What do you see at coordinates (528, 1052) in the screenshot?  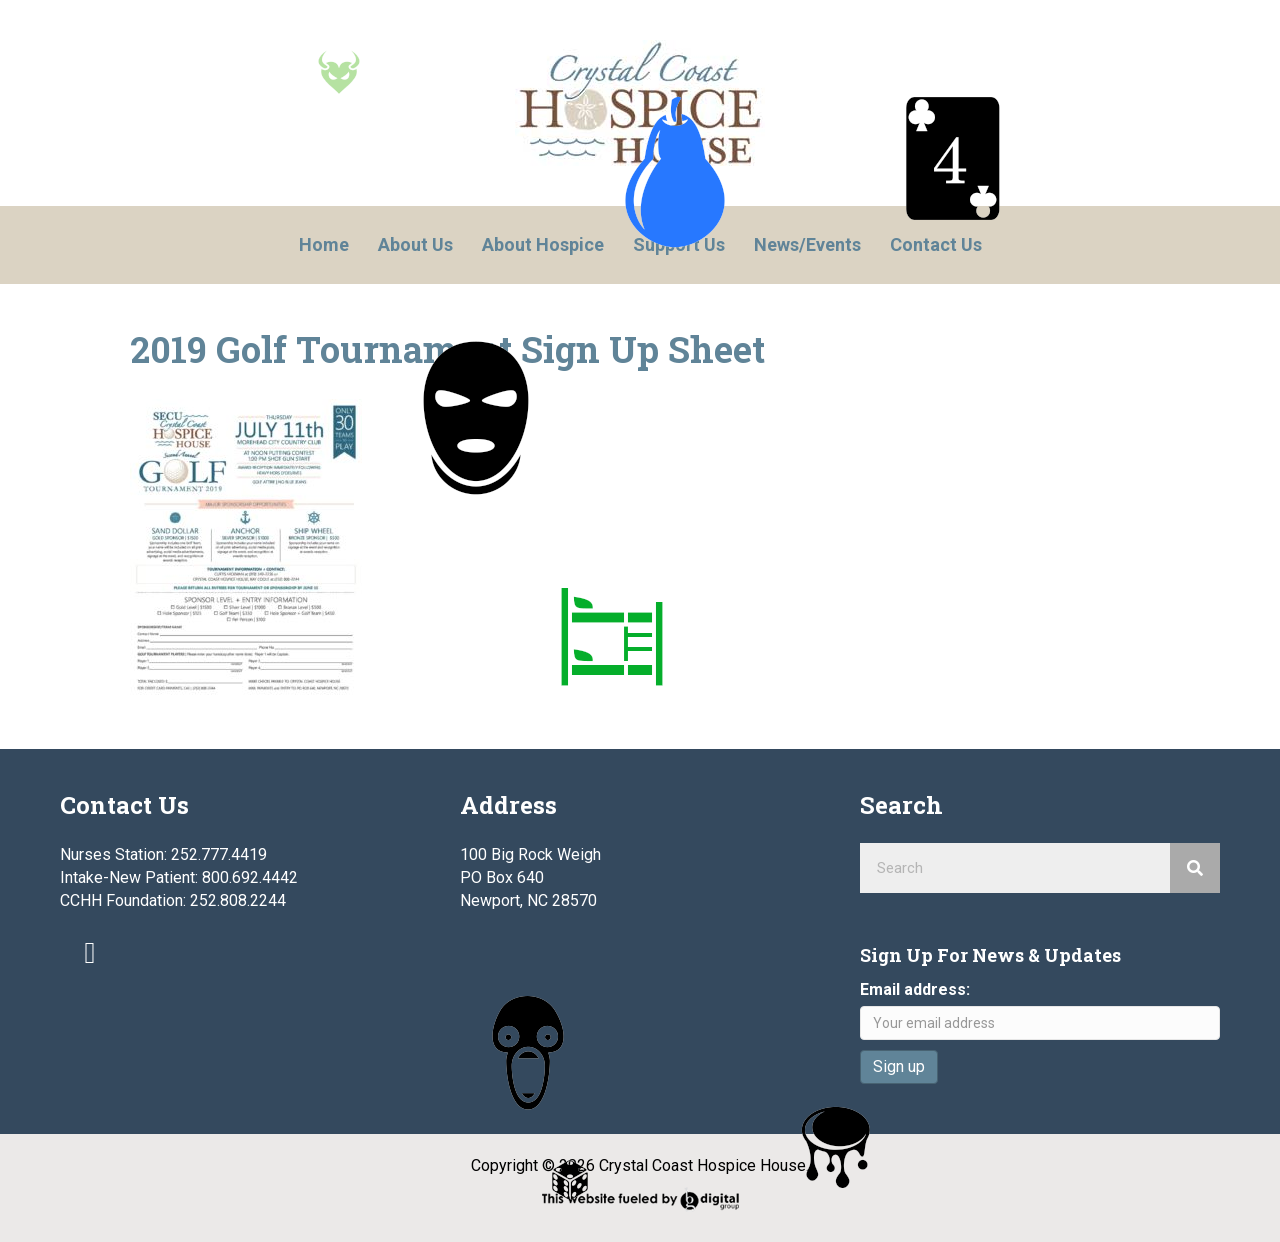 I see `indicates a horror or terror game genre` at bounding box center [528, 1052].